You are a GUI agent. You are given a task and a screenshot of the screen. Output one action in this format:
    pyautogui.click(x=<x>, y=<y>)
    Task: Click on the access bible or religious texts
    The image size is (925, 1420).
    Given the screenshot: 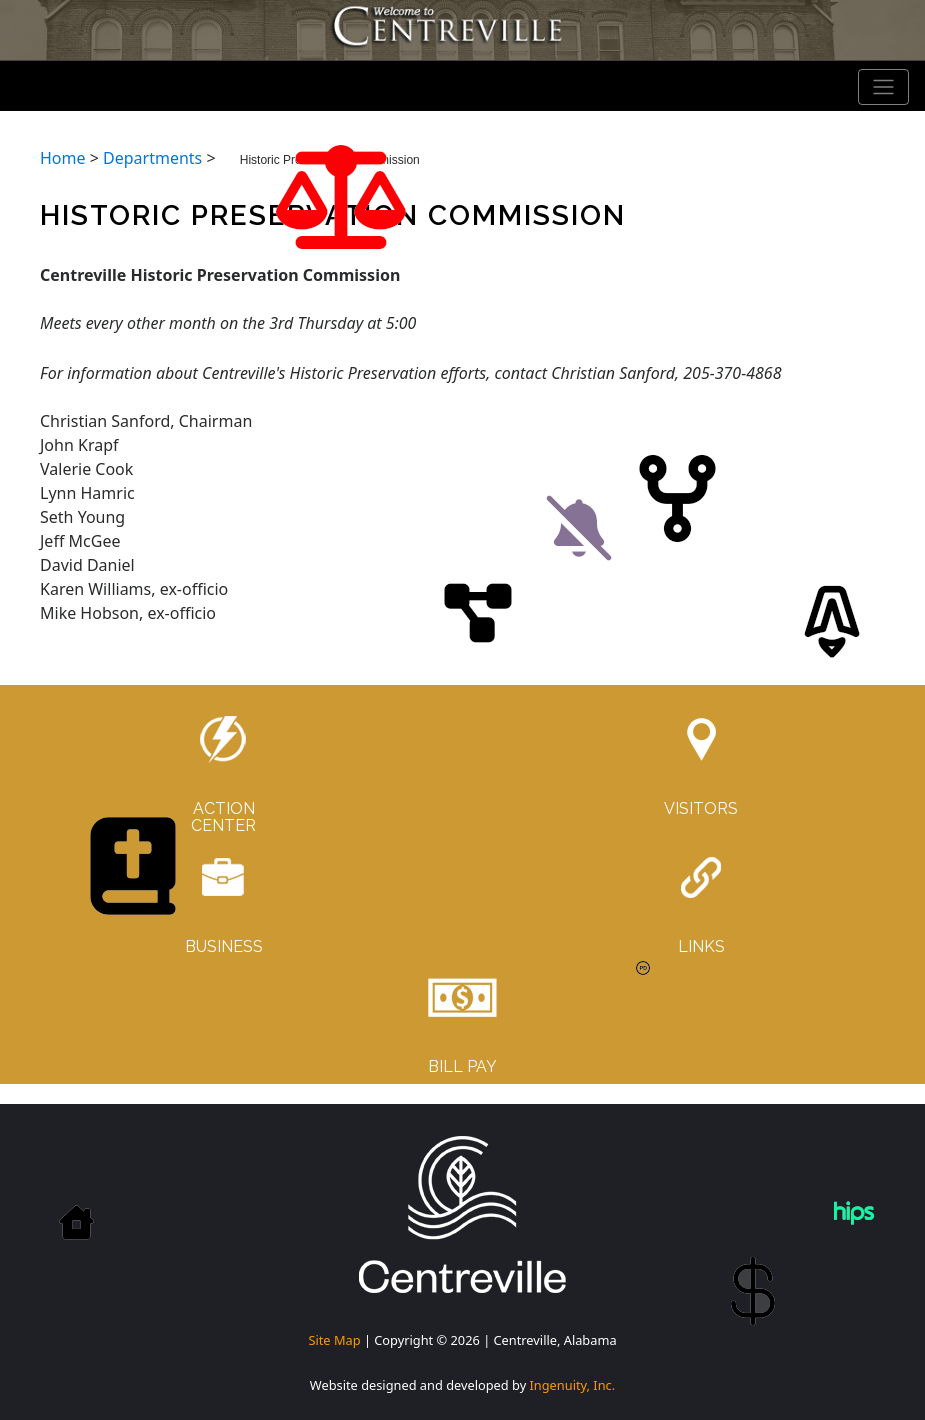 What is the action you would take?
    pyautogui.click(x=133, y=866)
    